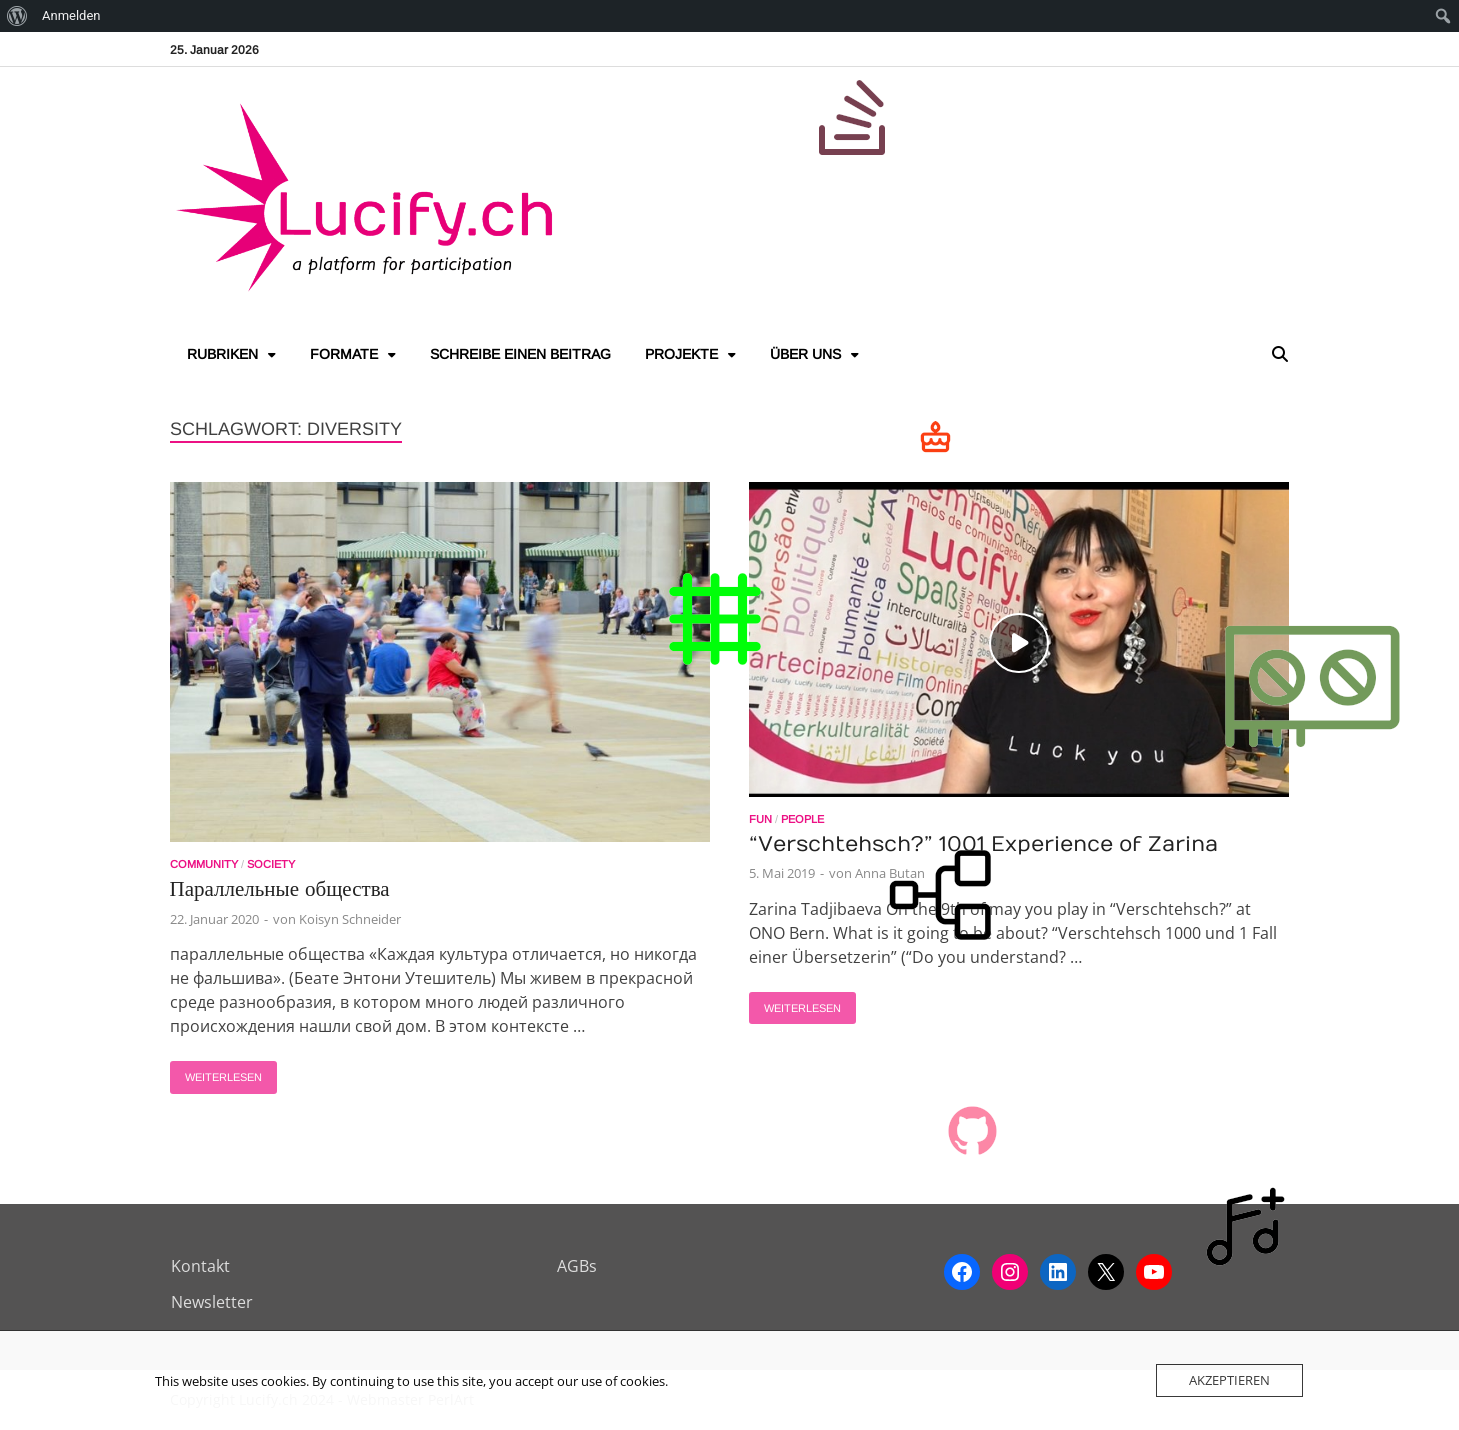 The image size is (1459, 1430). Describe the element at coordinates (946, 895) in the screenshot. I see `view hierarchical structure or organization` at that location.